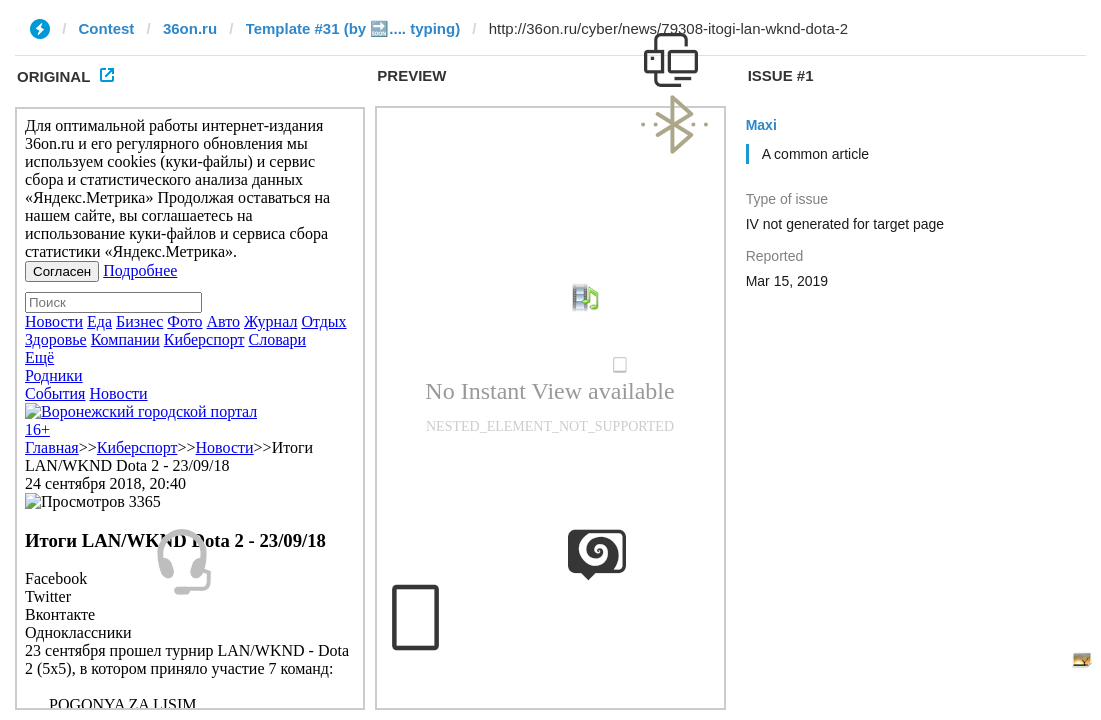  Describe the element at coordinates (621, 365) in the screenshot. I see `indicates an iPad or Apple tablet device` at that location.